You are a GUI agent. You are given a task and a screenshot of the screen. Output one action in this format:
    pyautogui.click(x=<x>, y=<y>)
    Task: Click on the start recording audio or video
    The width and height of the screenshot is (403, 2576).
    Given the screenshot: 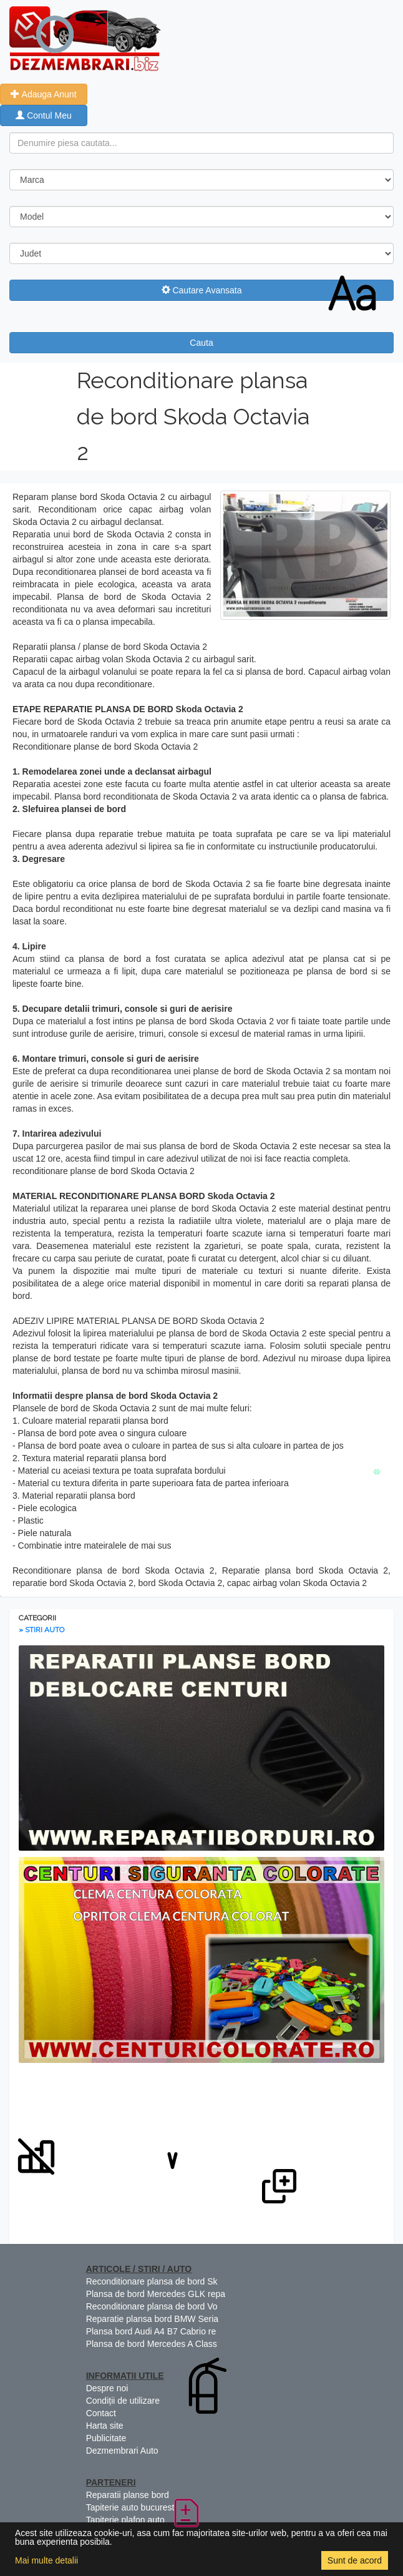 What is the action you would take?
    pyautogui.click(x=55, y=34)
    